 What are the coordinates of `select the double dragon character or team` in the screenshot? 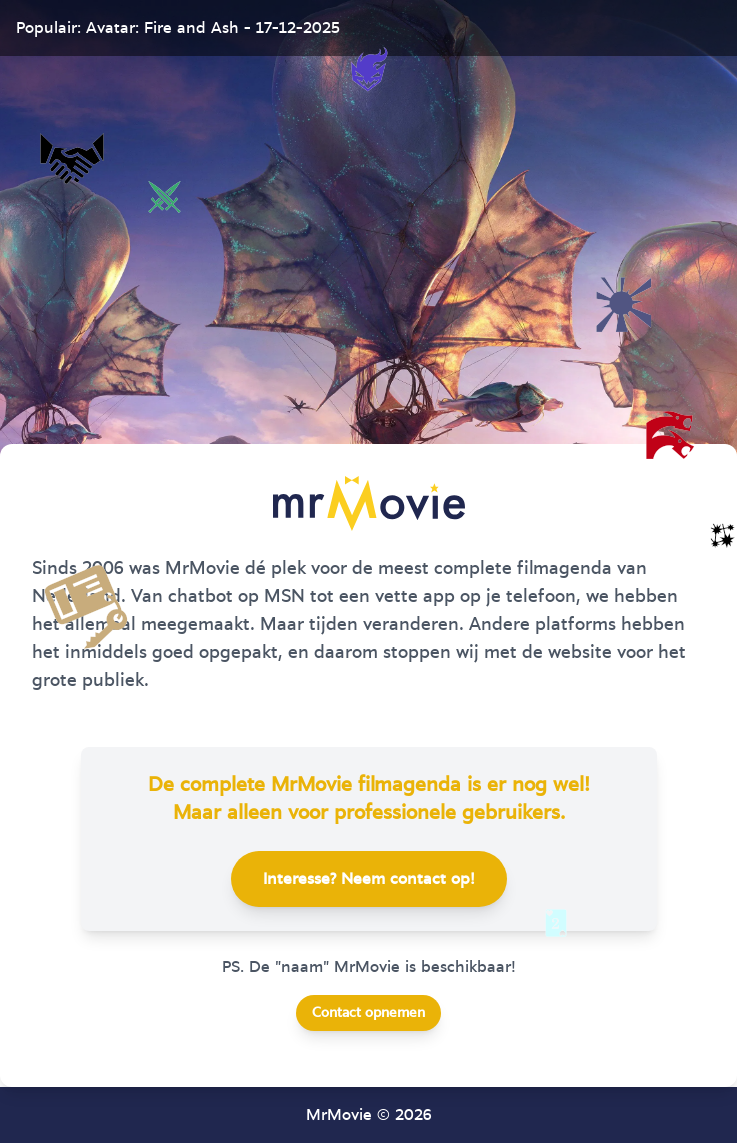 It's located at (670, 435).